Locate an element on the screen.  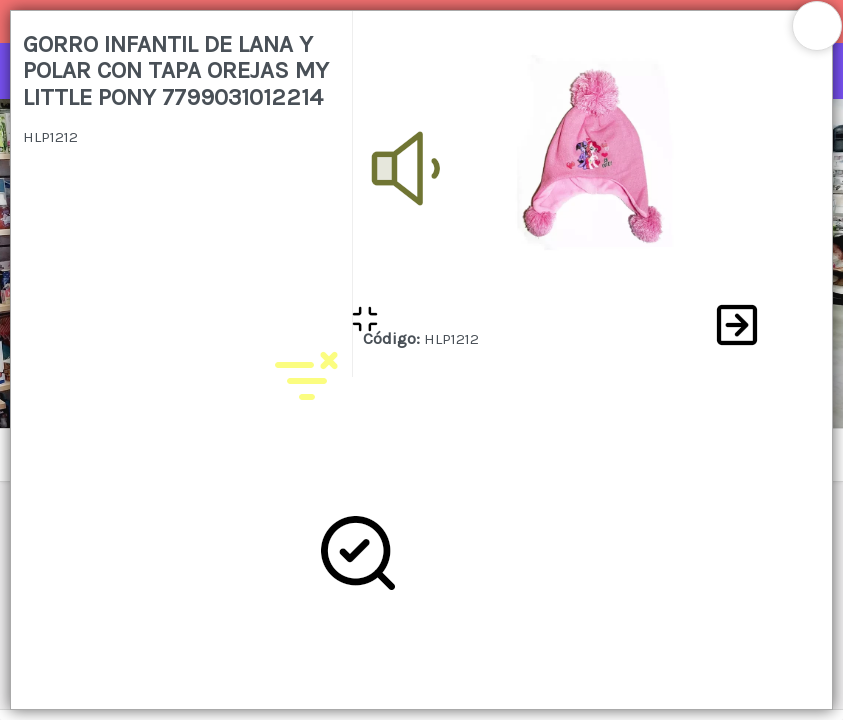
volume set to low level is located at coordinates (411, 168).